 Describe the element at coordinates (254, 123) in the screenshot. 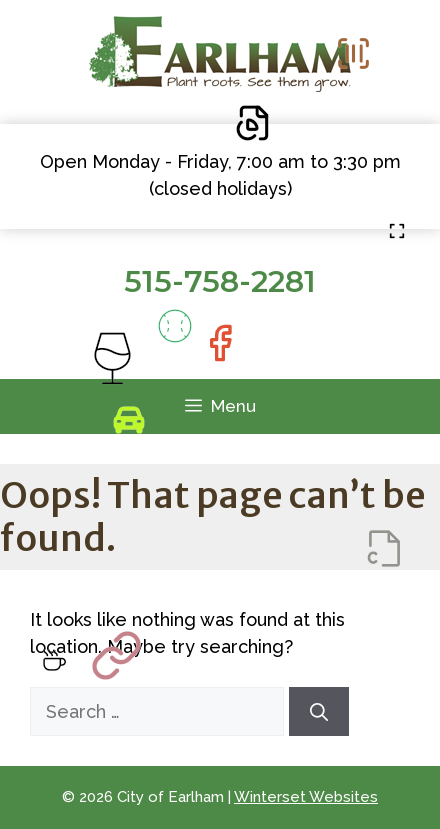

I see `view pie chart report` at that location.